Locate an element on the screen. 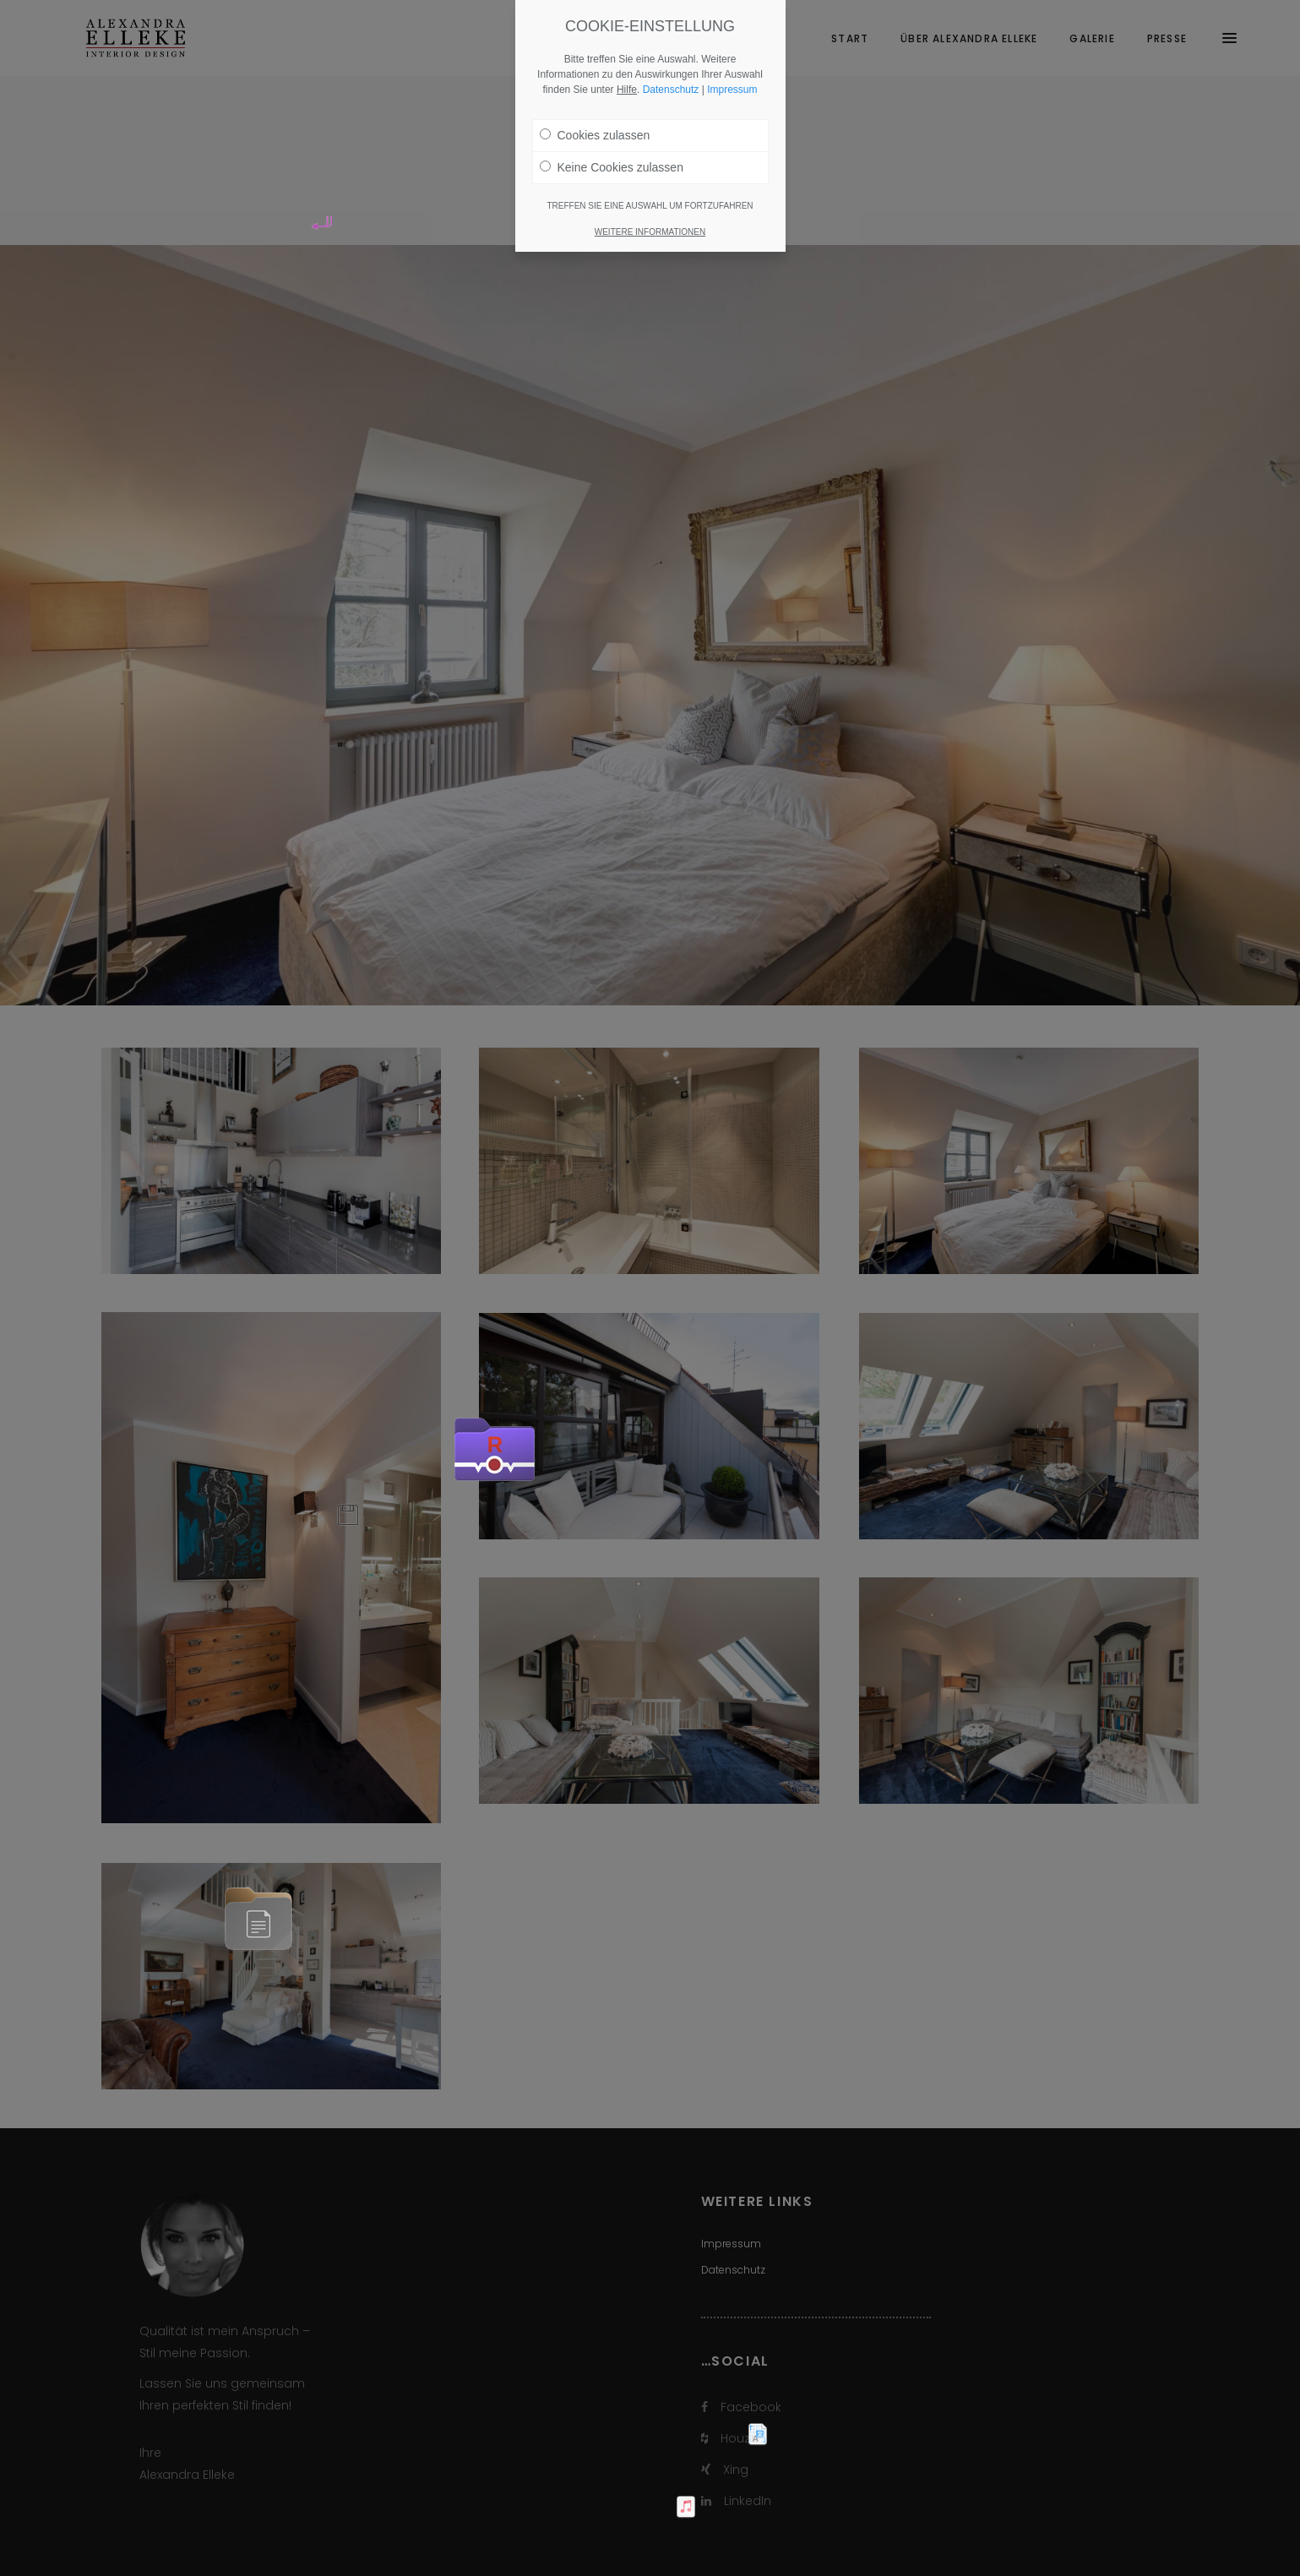 This screenshot has width=1300, height=2576. a gettext translation template file (.pot) is located at coordinates (758, 2434).